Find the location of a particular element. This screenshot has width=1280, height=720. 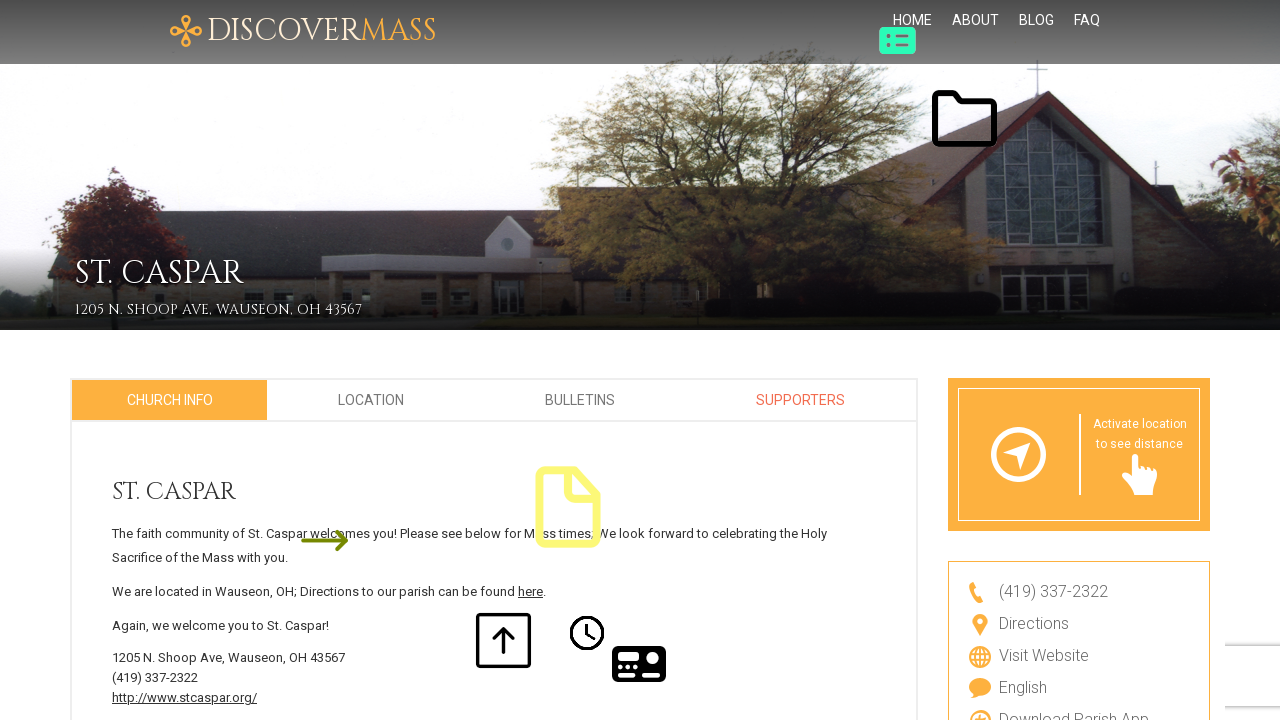

upload a file or content is located at coordinates (503, 640).